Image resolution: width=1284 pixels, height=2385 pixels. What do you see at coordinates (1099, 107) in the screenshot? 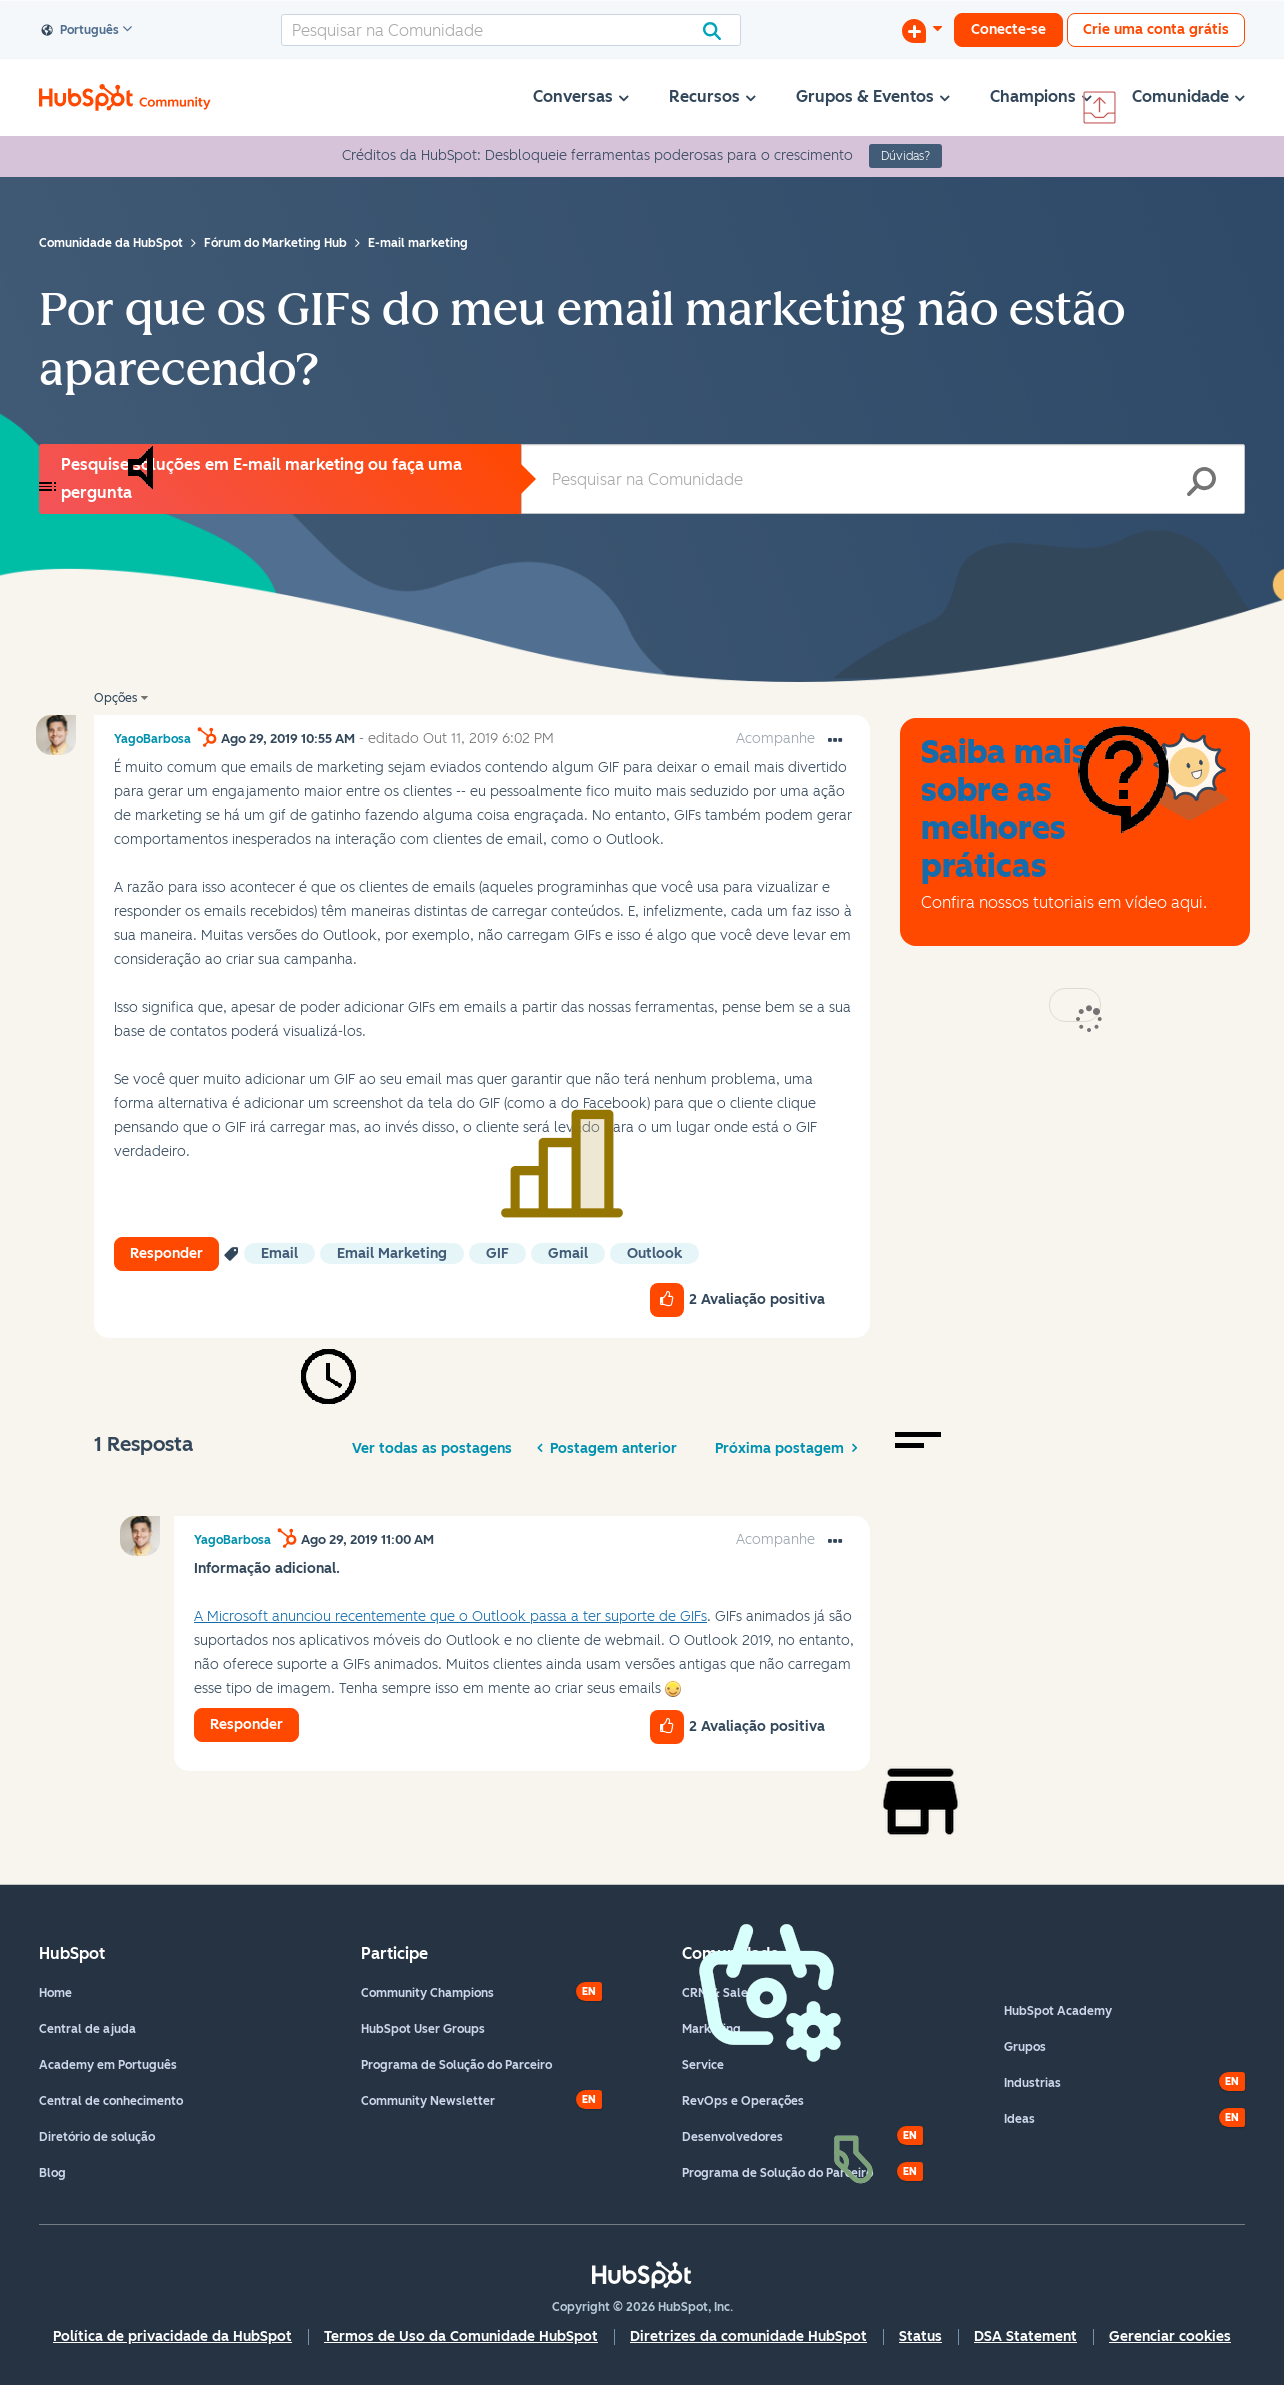
I see `upload file from inbox or tray` at bounding box center [1099, 107].